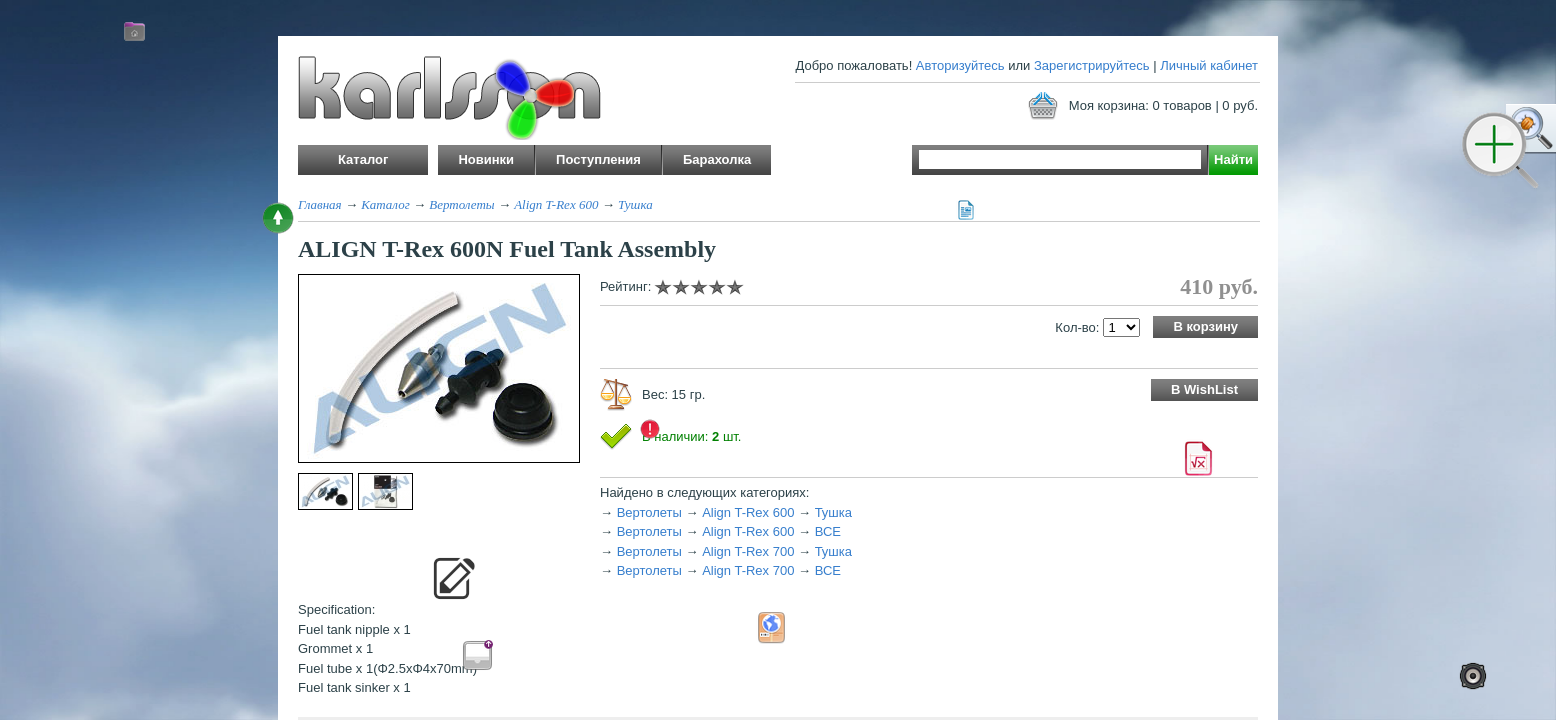 Image resolution: width=1556 pixels, height=720 pixels. Describe the element at coordinates (1499, 149) in the screenshot. I see `zoom in on the current view` at that location.